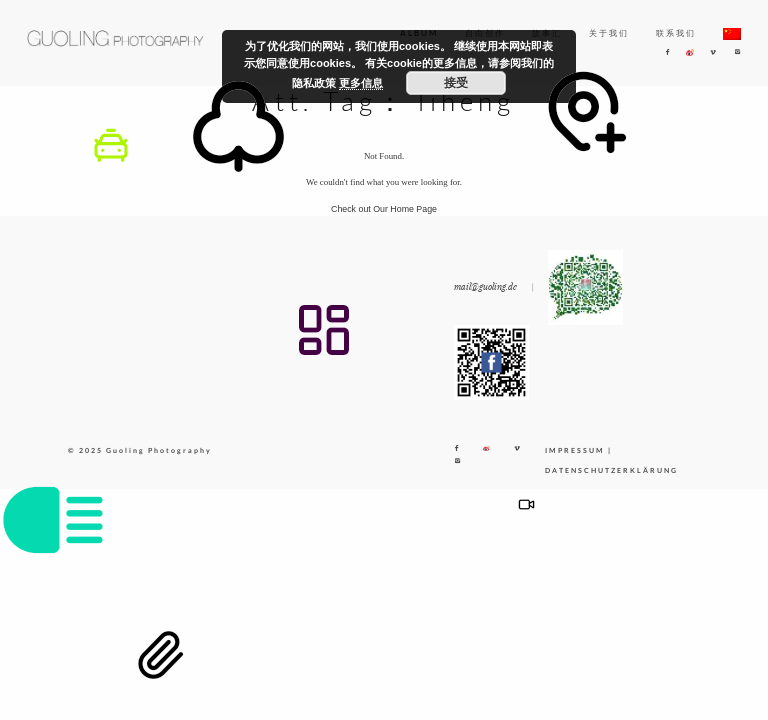  Describe the element at coordinates (111, 147) in the screenshot. I see `request a taxi or cab ride` at that location.